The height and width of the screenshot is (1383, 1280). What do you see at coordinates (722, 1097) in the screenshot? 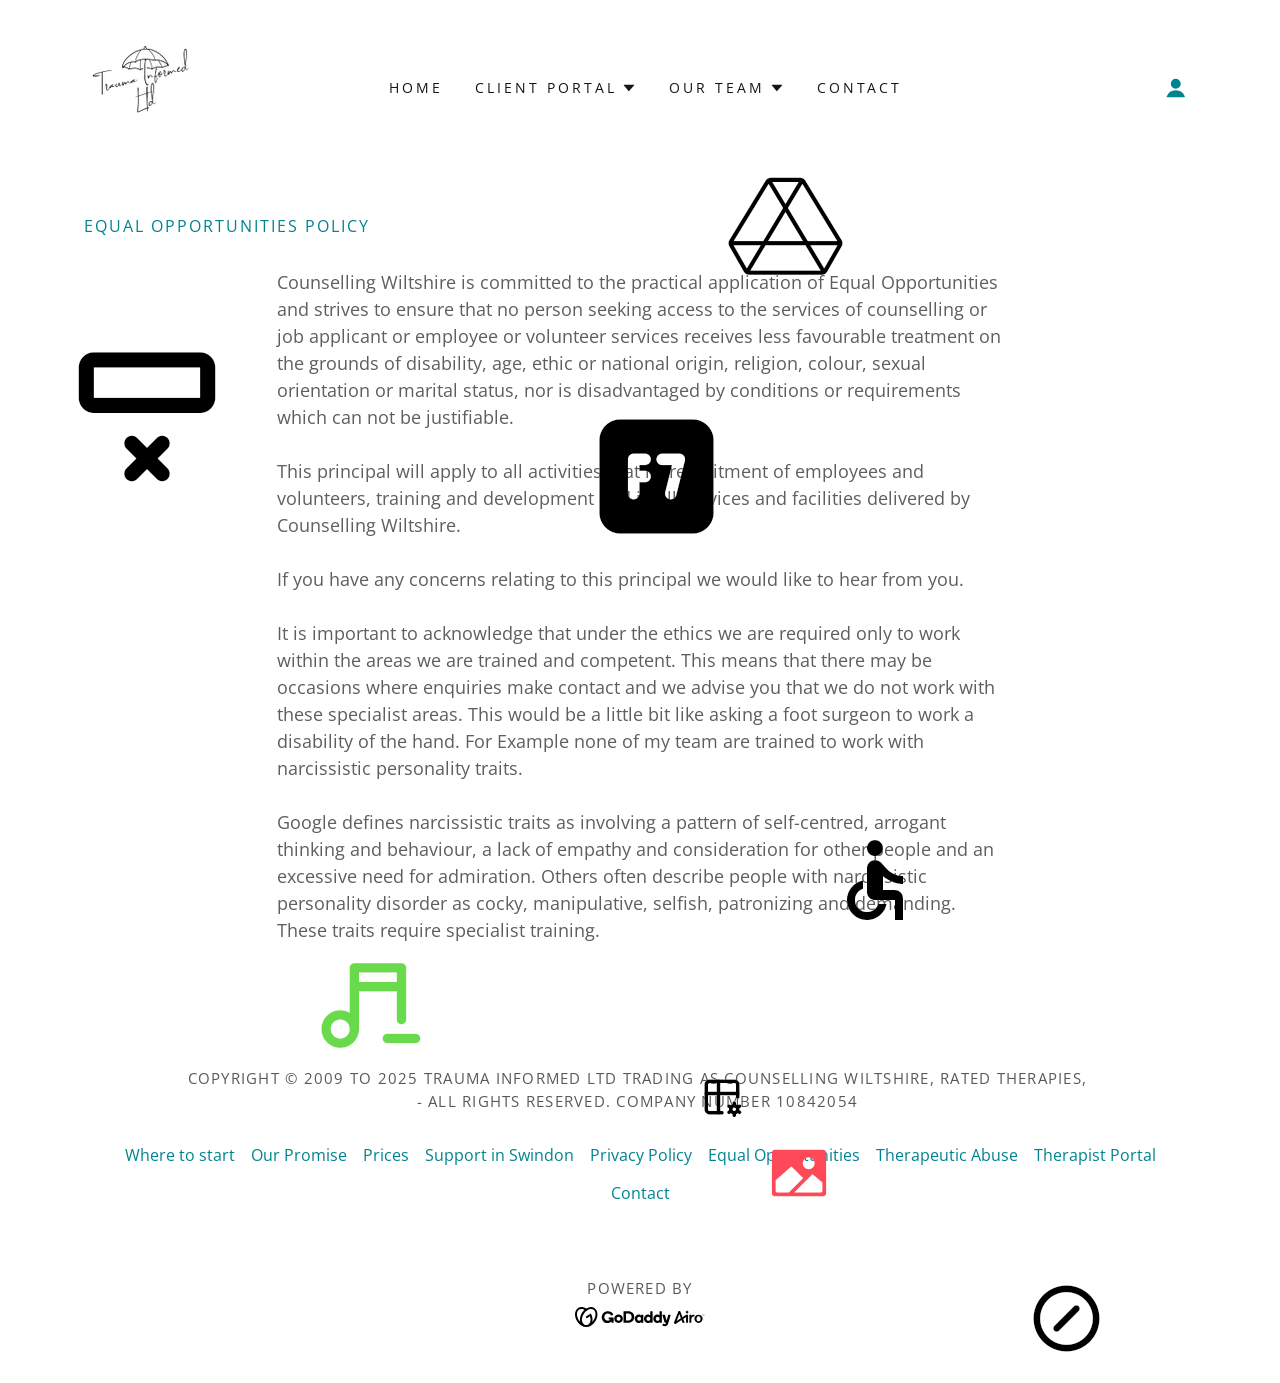
I see `customize table settings` at bounding box center [722, 1097].